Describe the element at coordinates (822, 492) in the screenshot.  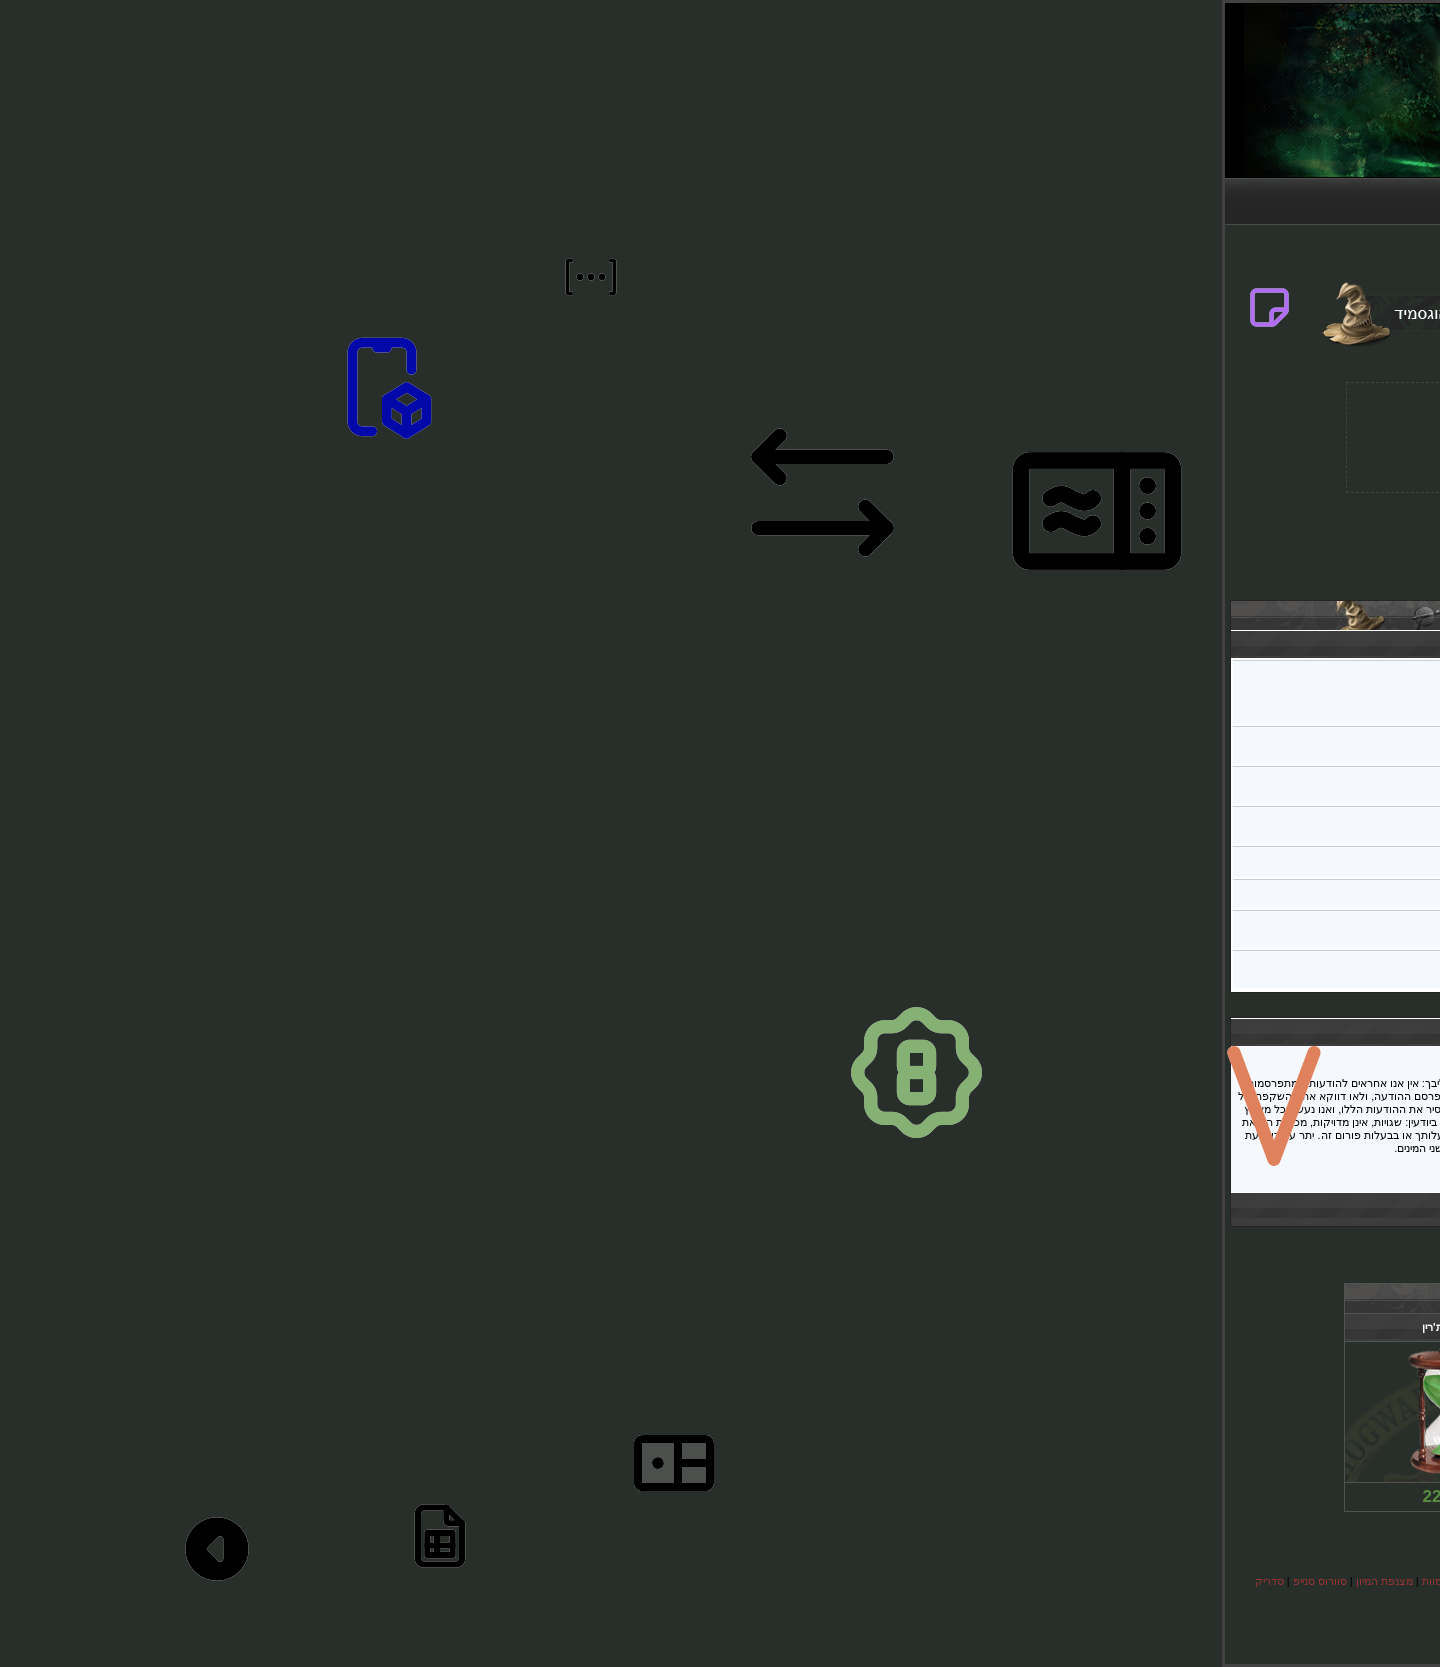
I see `swap or exchange items` at that location.